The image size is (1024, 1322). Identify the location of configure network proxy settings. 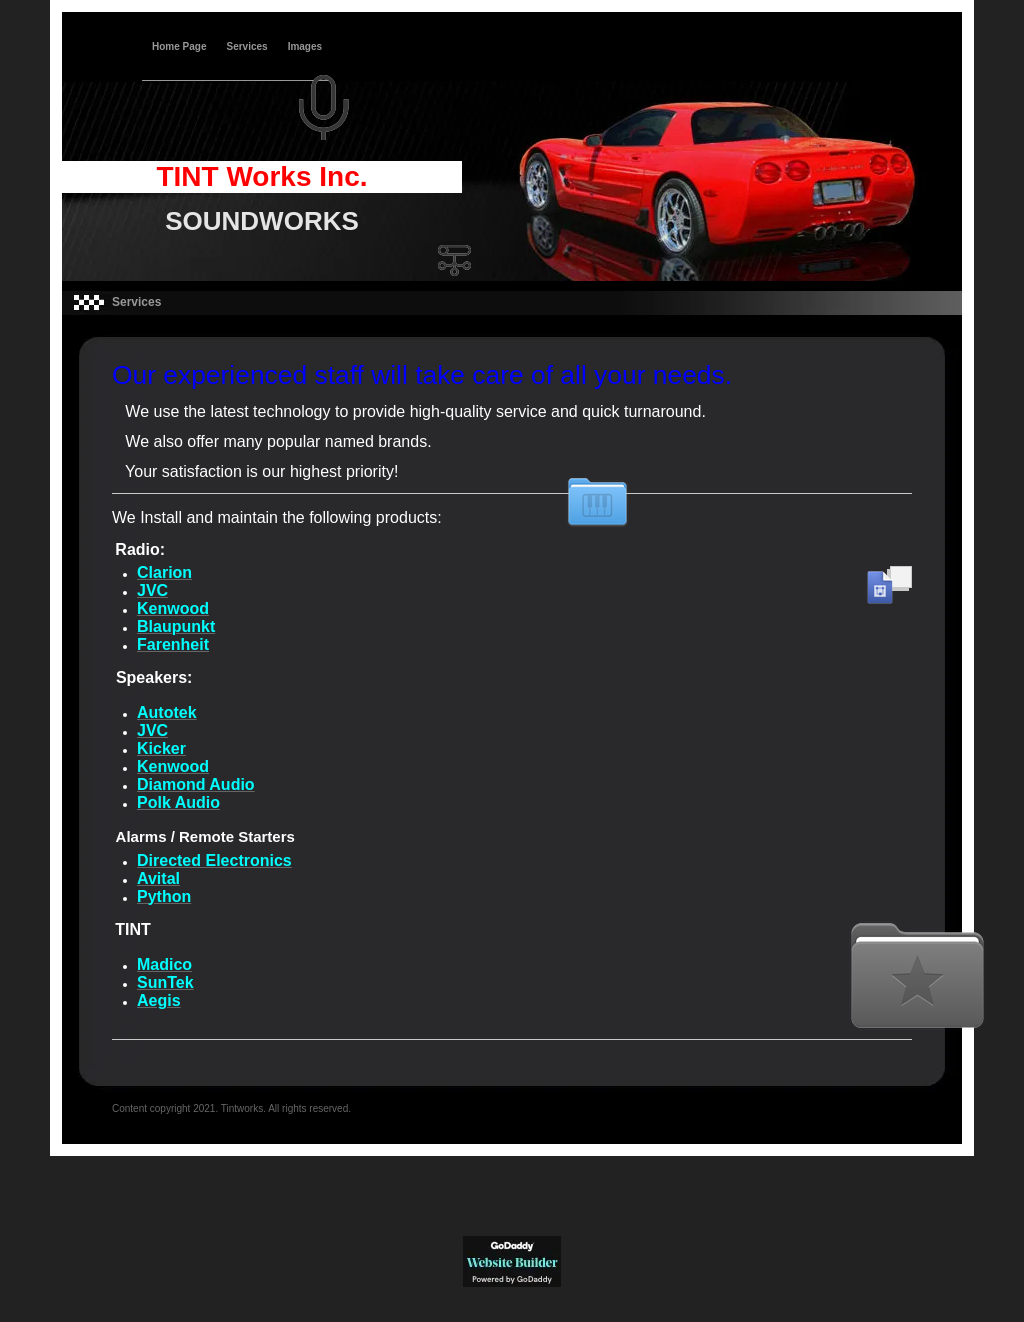
(454, 259).